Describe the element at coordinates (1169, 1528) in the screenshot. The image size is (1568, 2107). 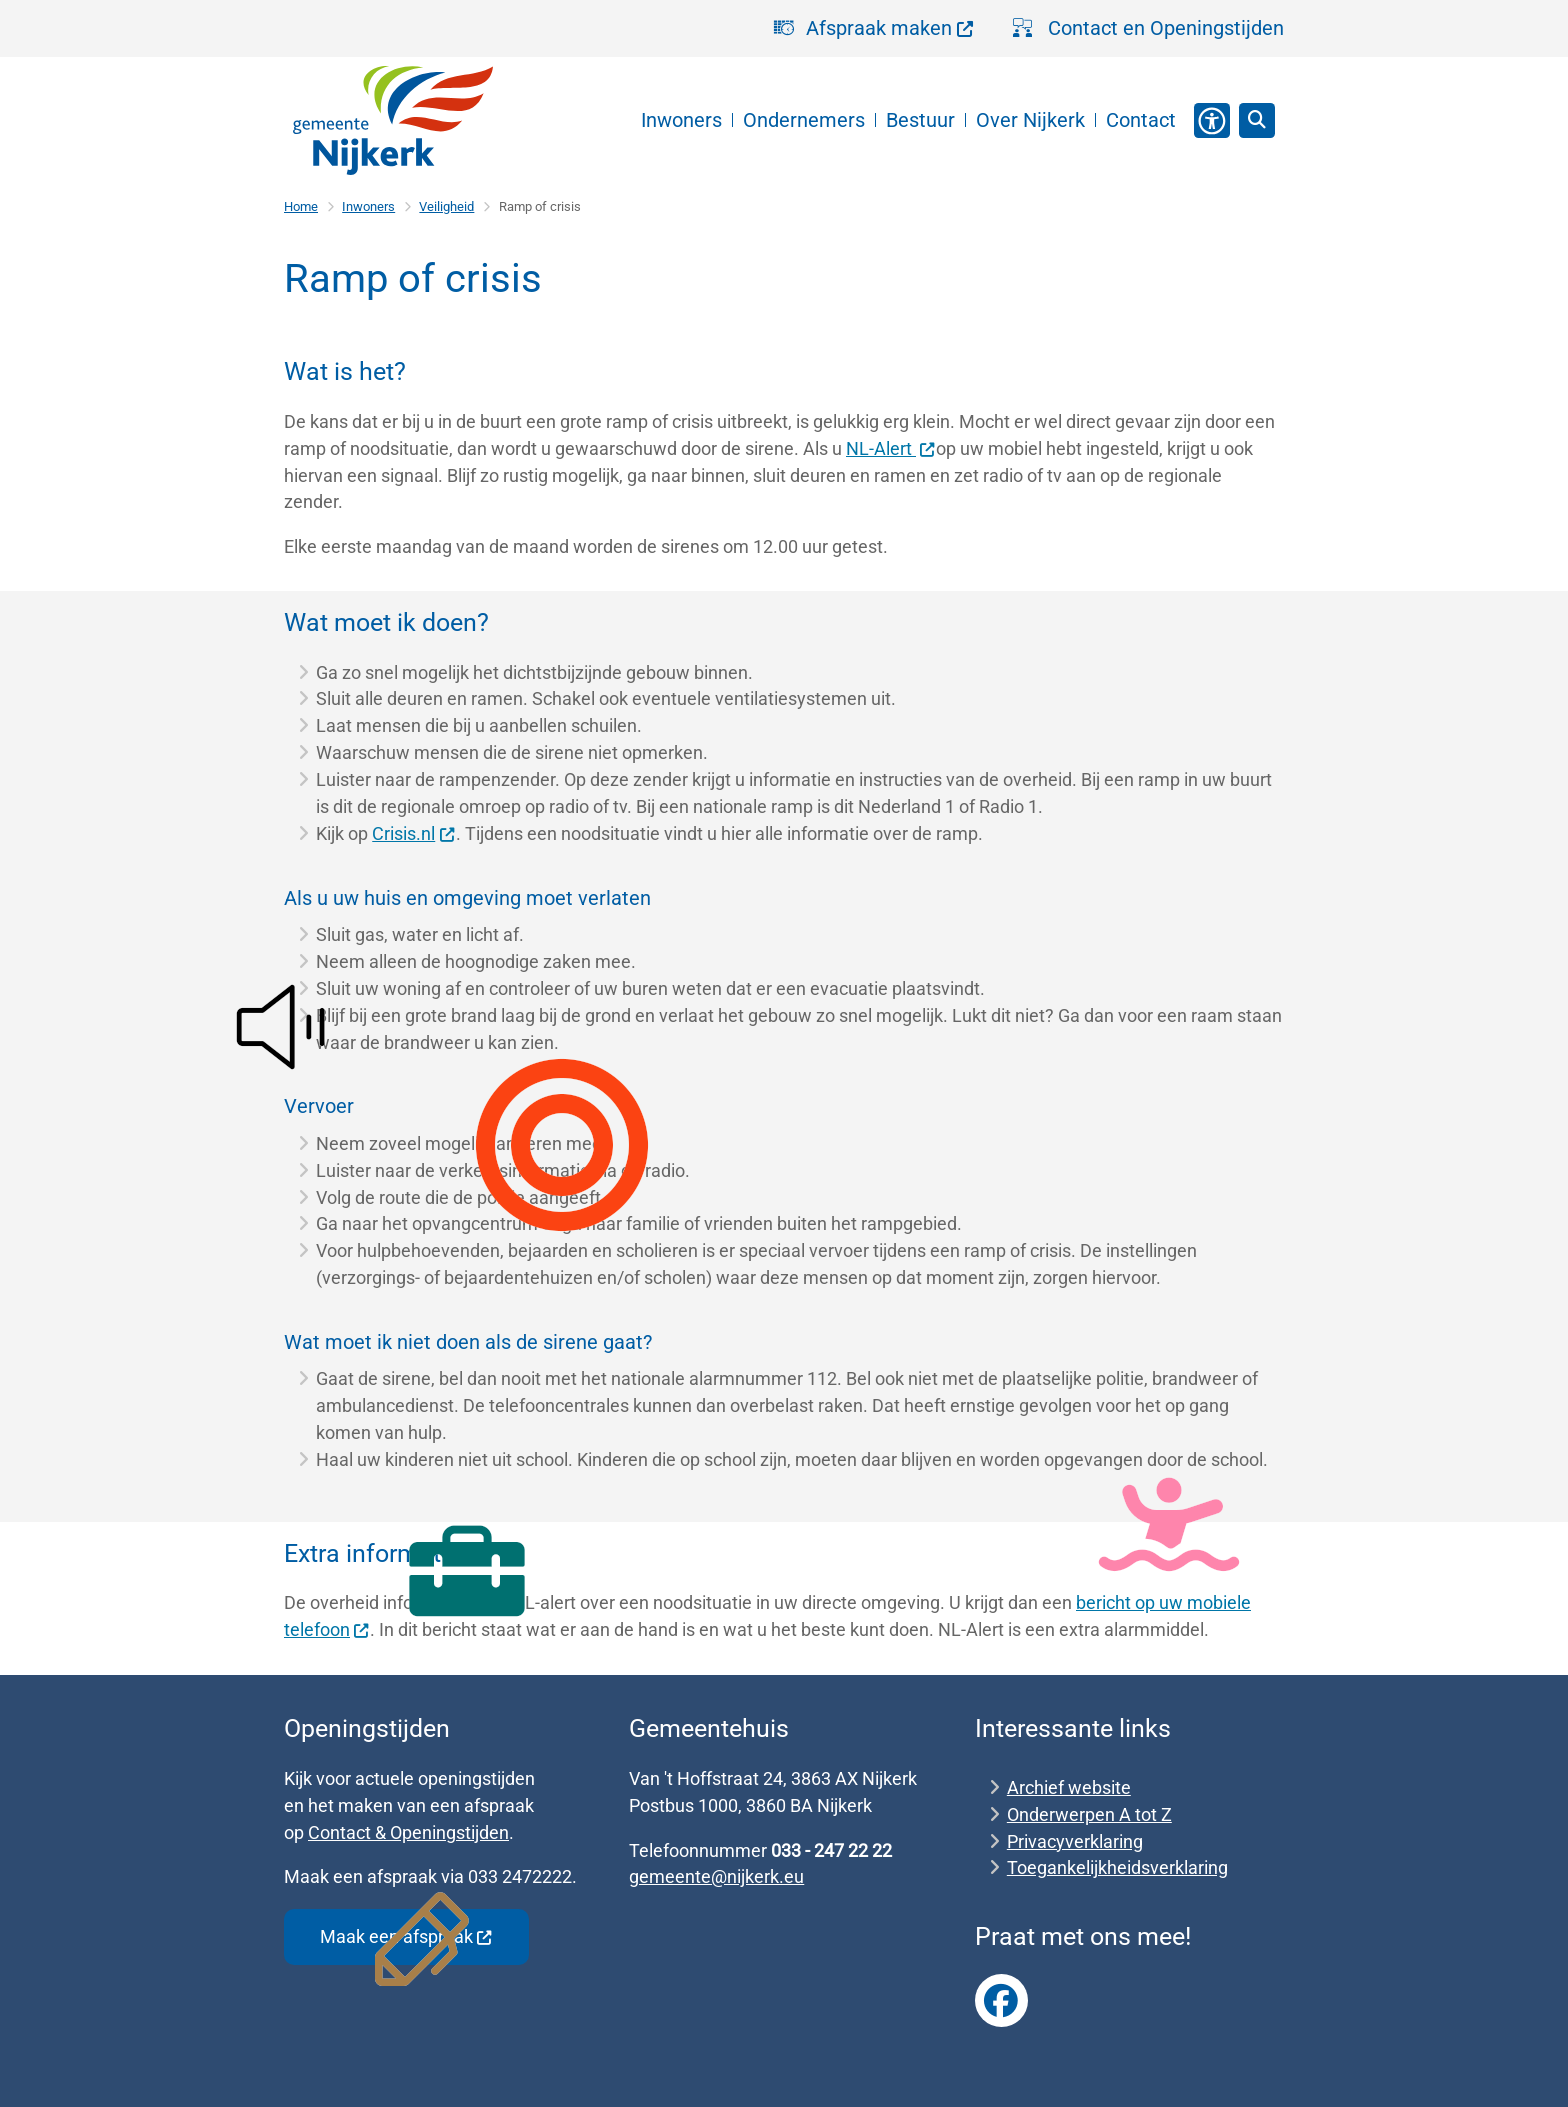
I see `indicates water safety or drowning hazard warning` at that location.